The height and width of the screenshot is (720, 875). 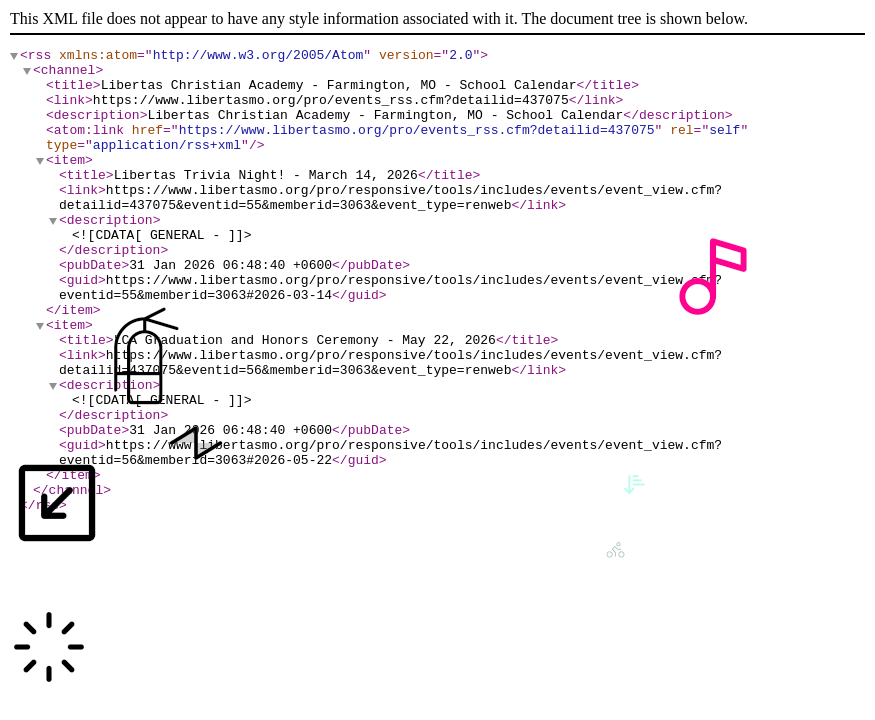 I want to click on sort items from smallest to largest, so click(x=634, y=484).